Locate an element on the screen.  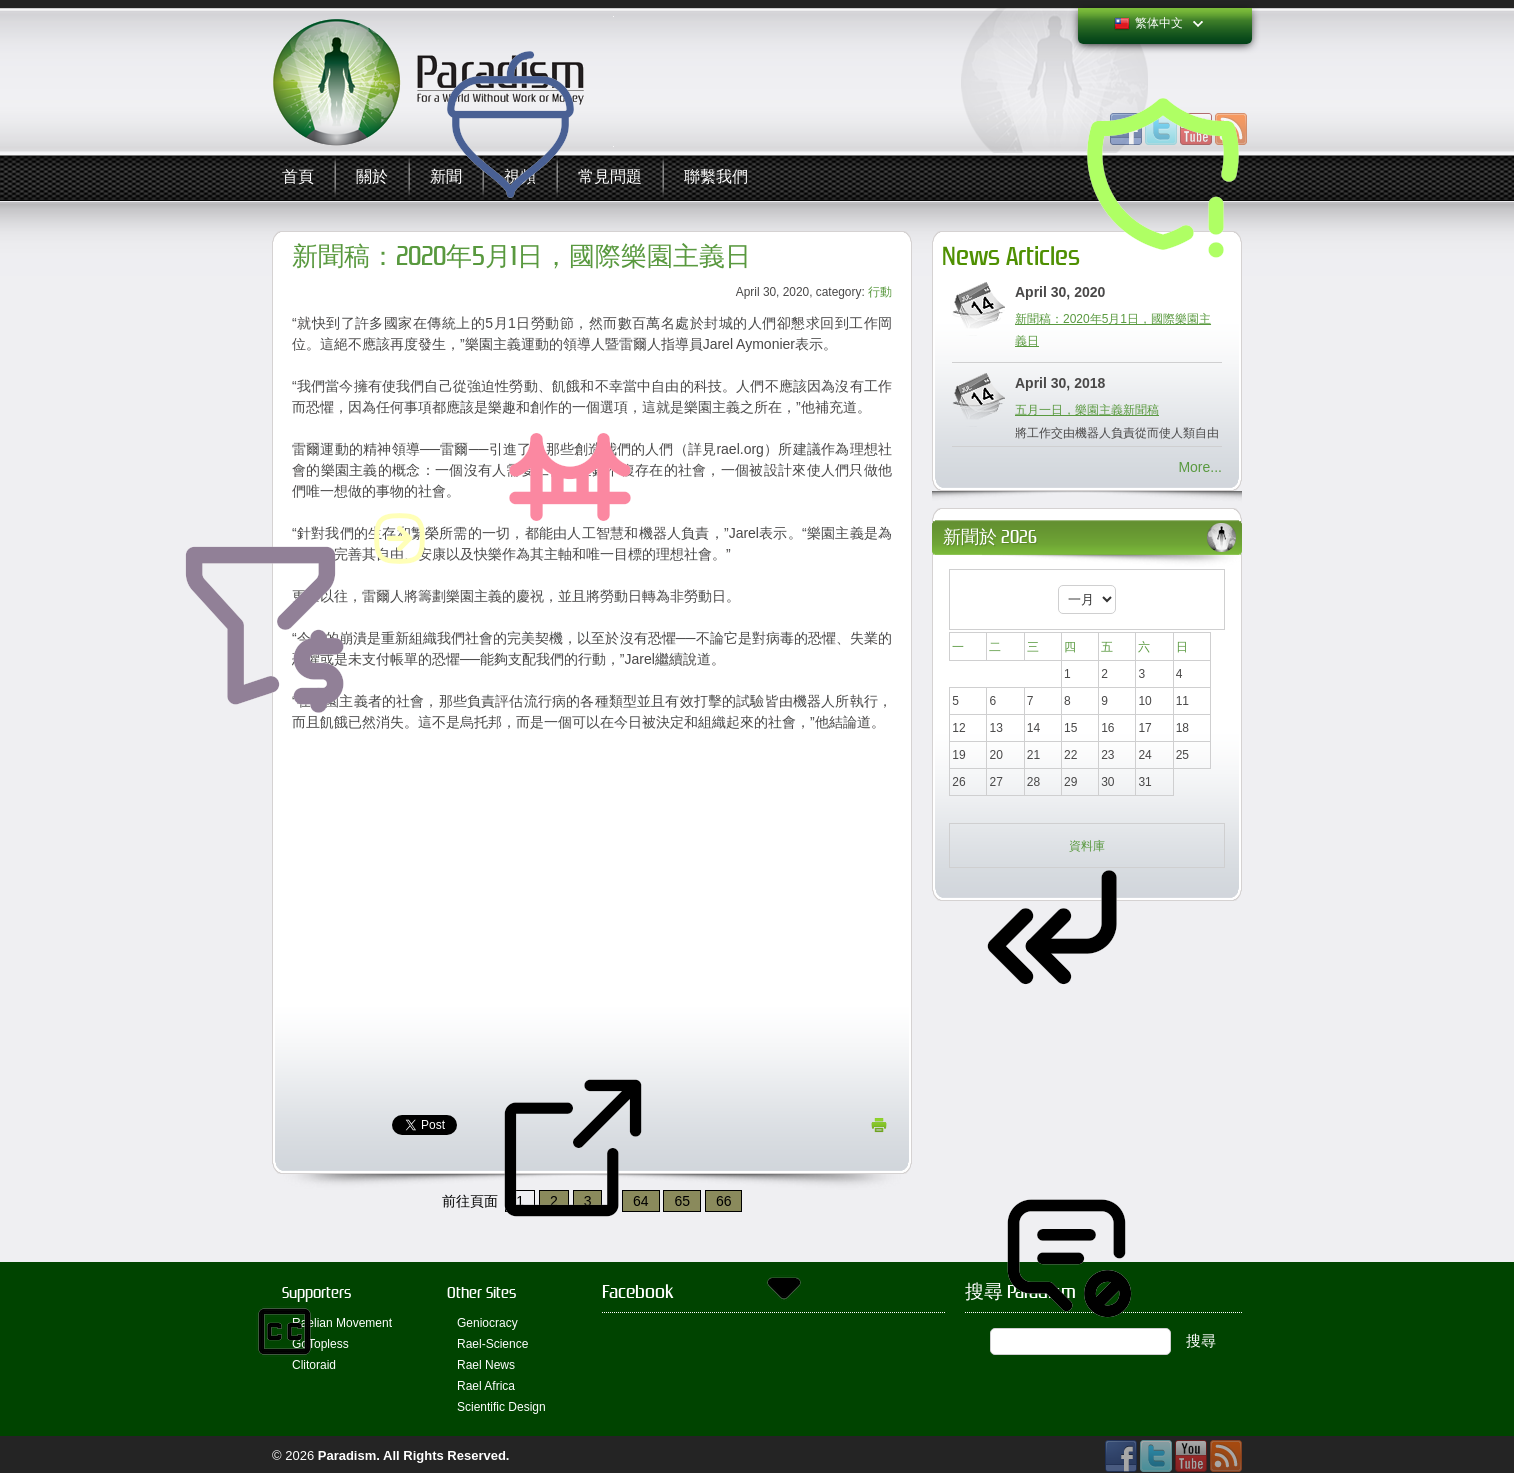
expand dropdown menu is located at coordinates (784, 1287).